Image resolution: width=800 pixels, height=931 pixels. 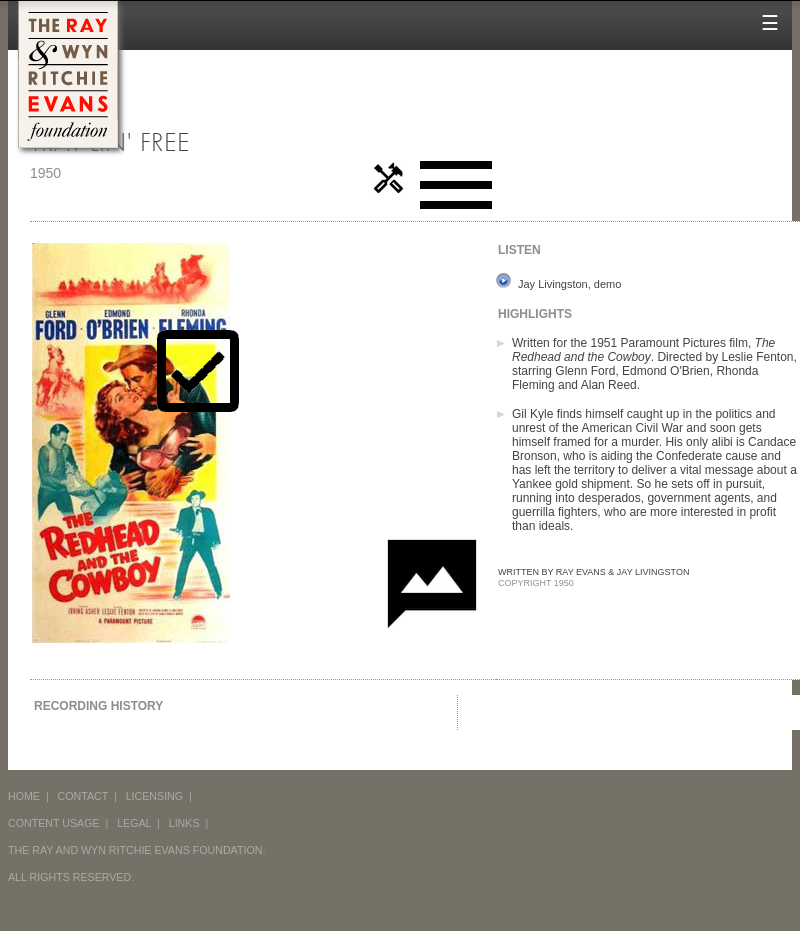 What do you see at coordinates (198, 371) in the screenshot?
I see `select or confirm an option` at bounding box center [198, 371].